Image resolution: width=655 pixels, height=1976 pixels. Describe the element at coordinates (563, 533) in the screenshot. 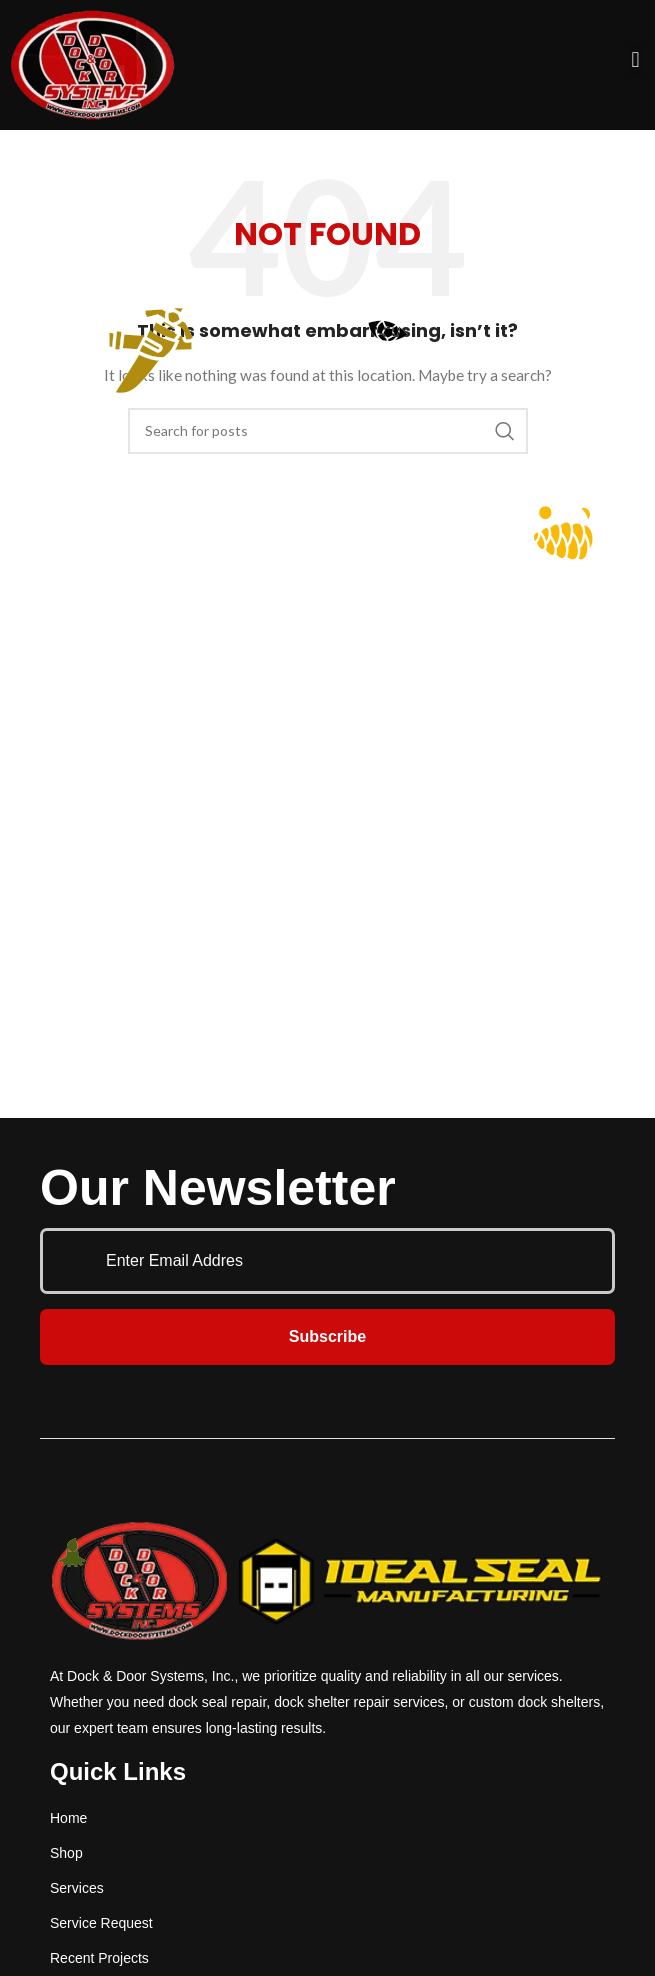

I see `indicates a hungry or gluttonous character status` at that location.